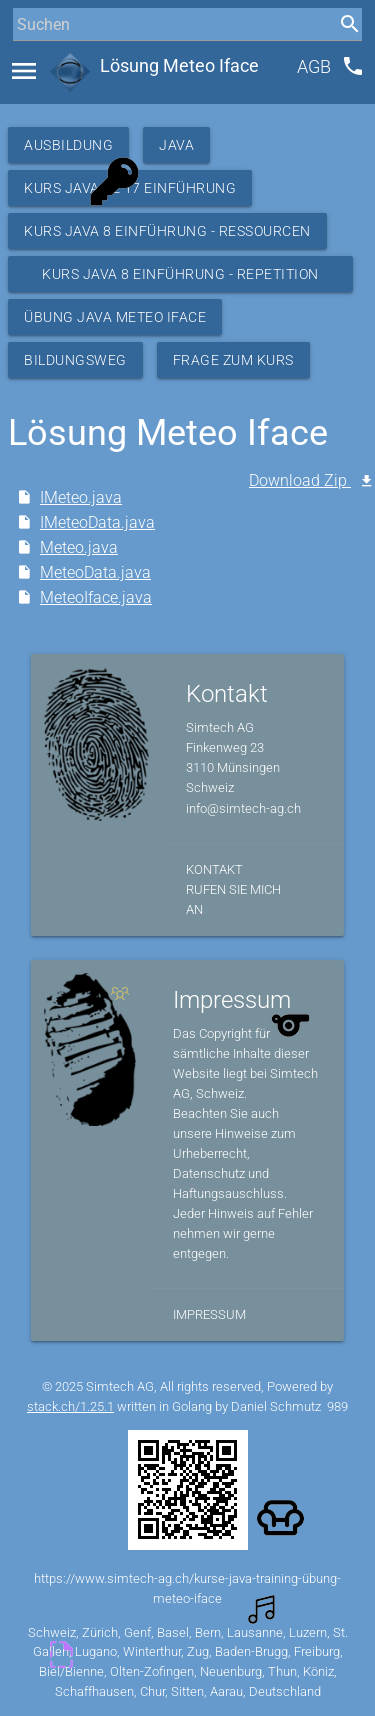 The image size is (375, 1716). Describe the element at coordinates (114, 181) in the screenshot. I see `access security or authentication settings` at that location.